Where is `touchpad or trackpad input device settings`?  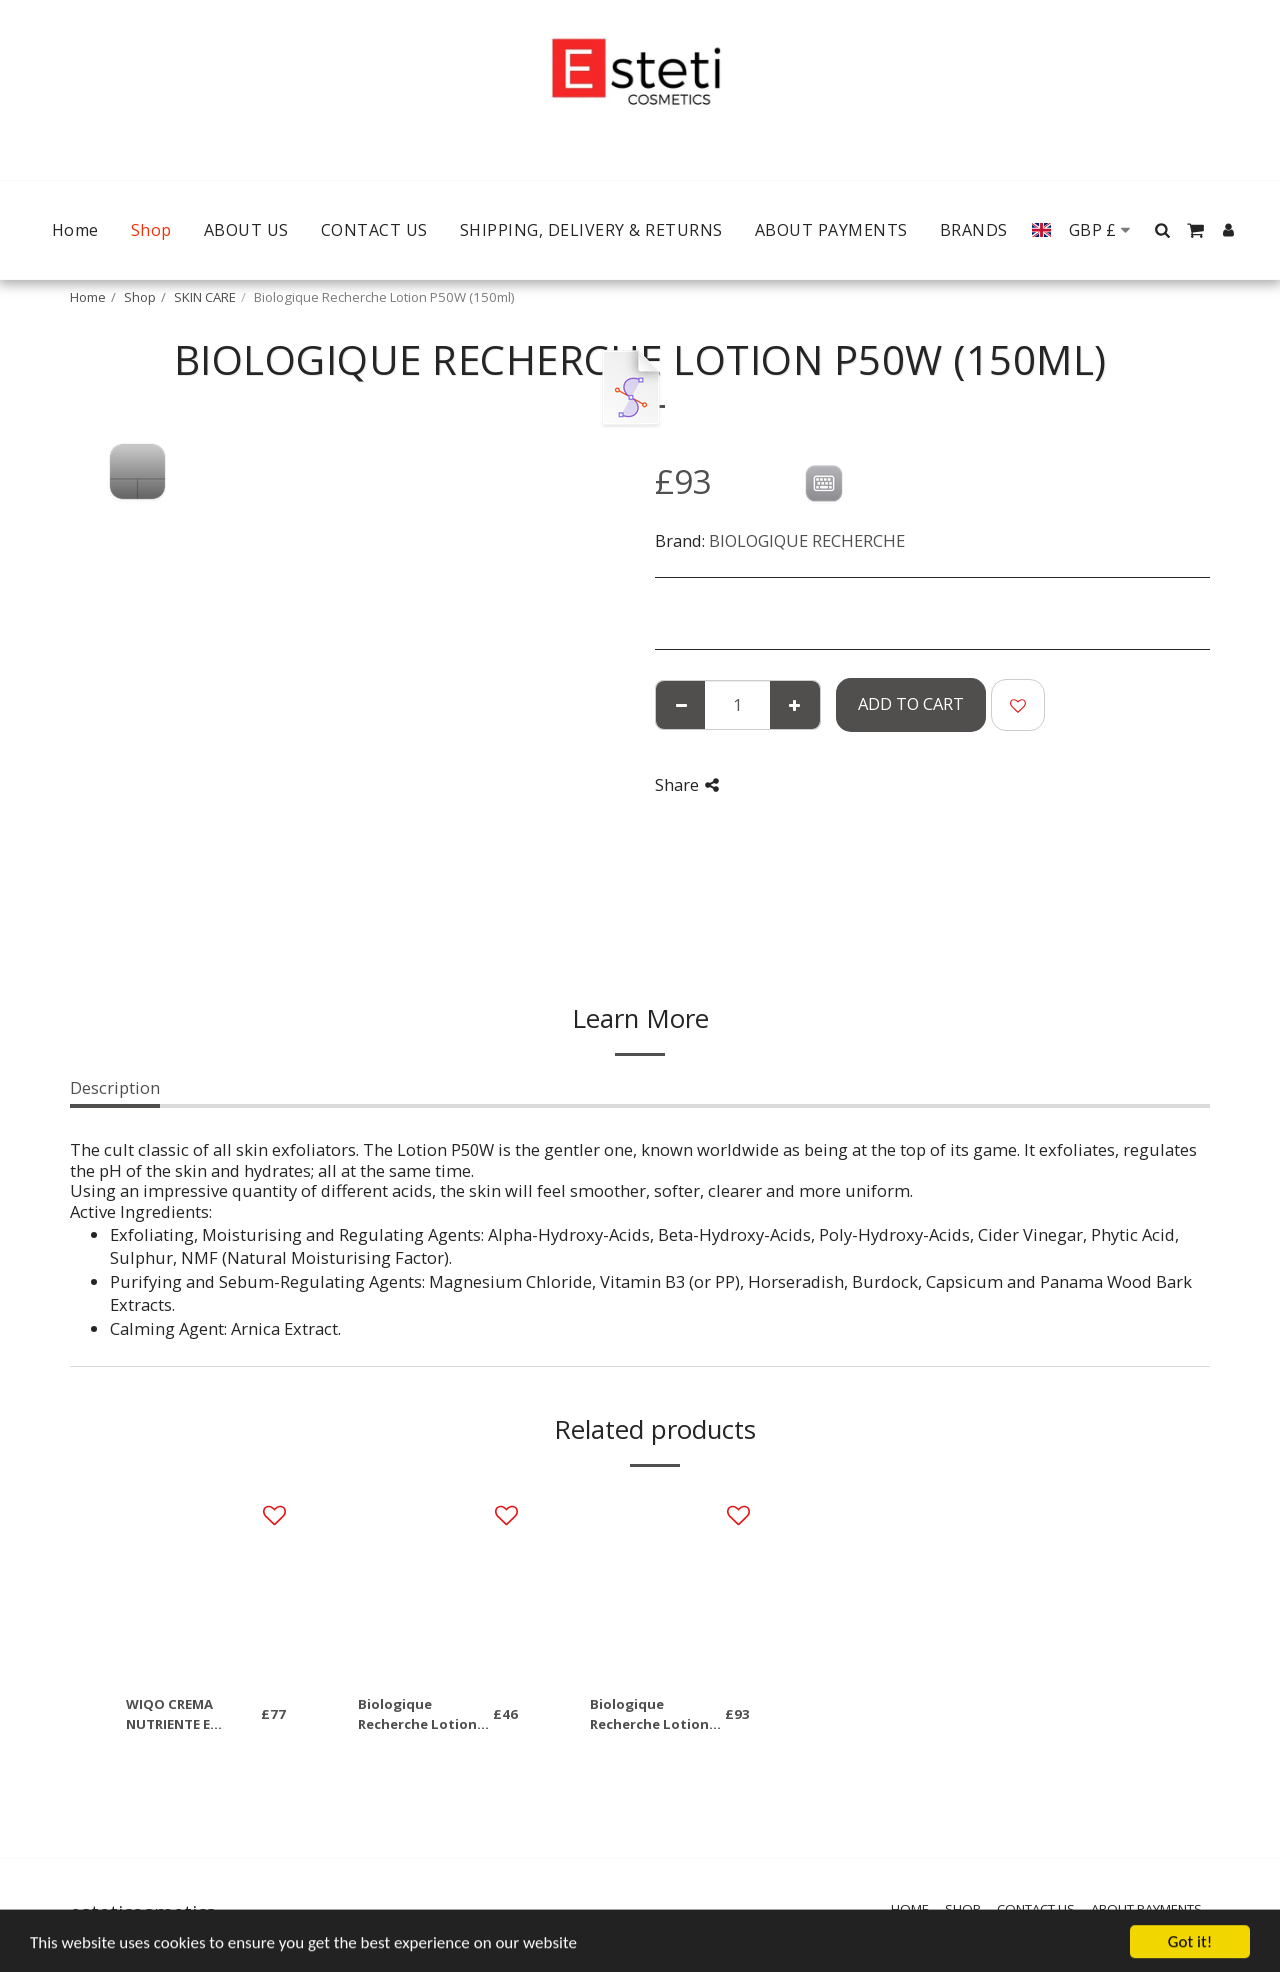
touchpad or trackpad input device settings is located at coordinates (137, 471).